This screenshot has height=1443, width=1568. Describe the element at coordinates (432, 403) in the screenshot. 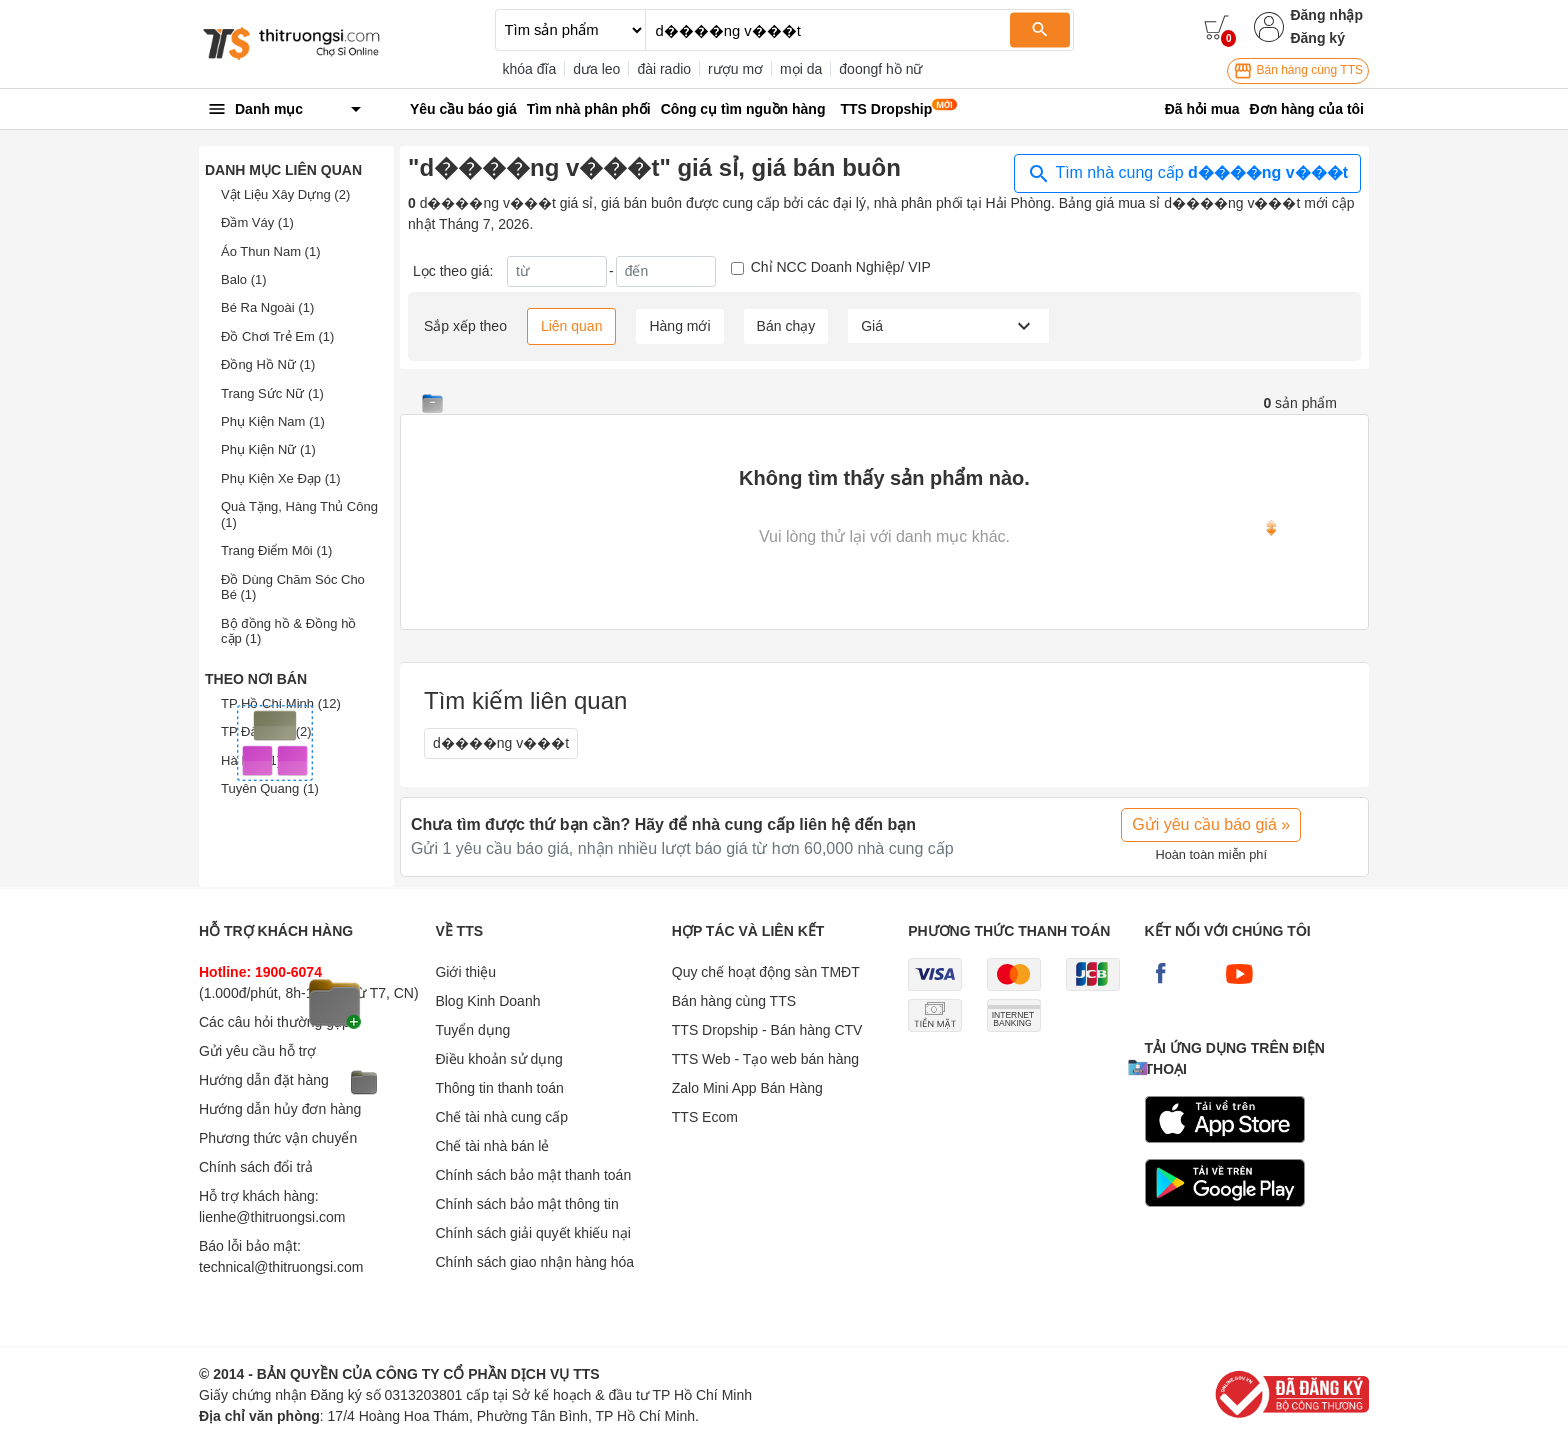

I see `open the files application` at that location.